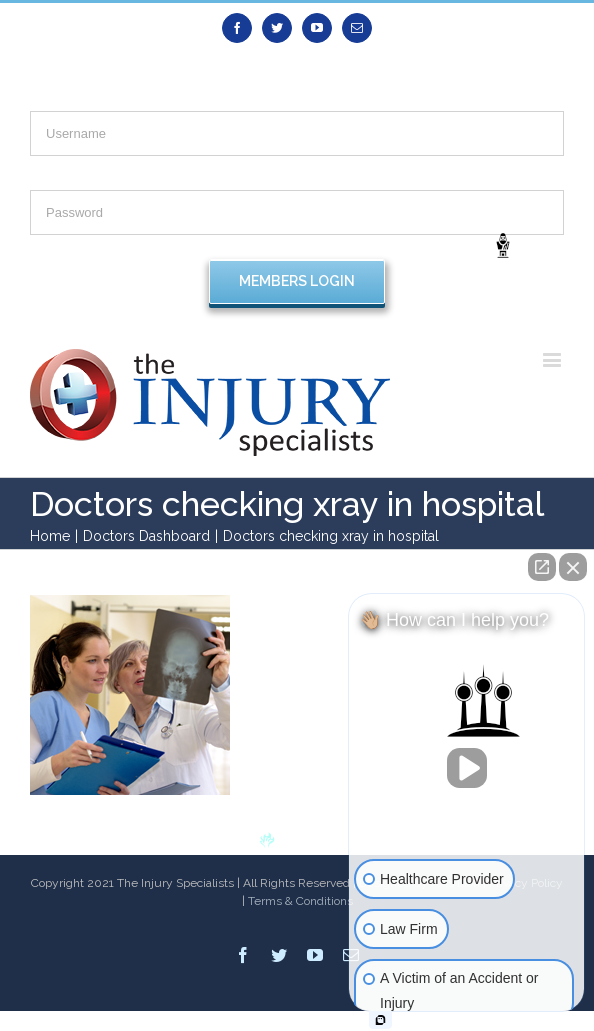 The image size is (594, 1031). What do you see at coordinates (503, 245) in the screenshot?
I see `access philosophy or humanities content` at bounding box center [503, 245].